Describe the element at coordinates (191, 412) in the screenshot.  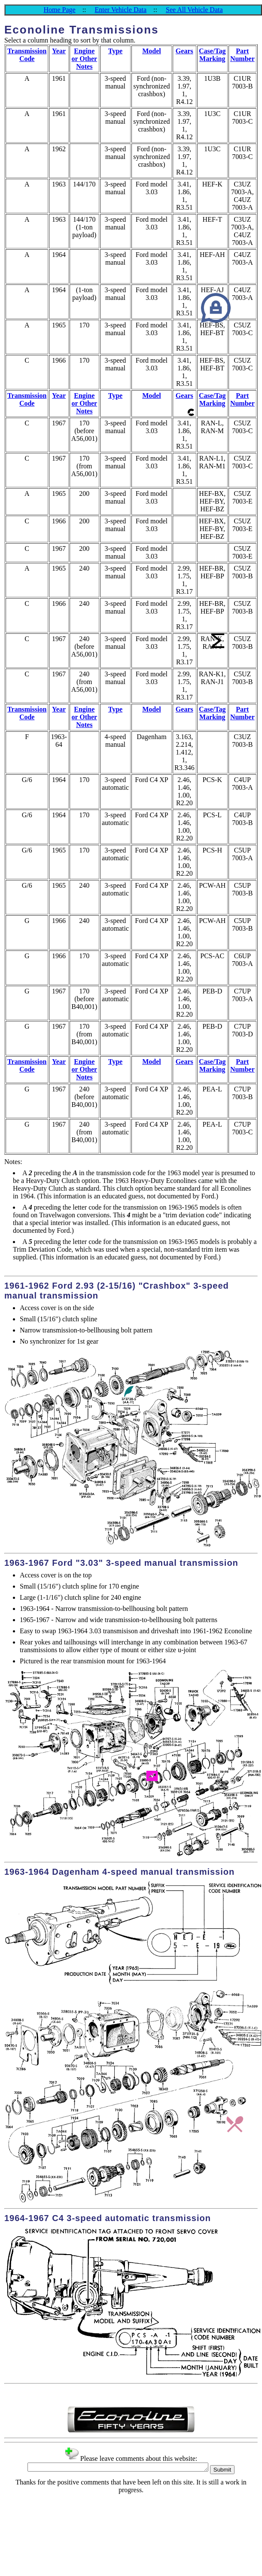
I see `elastic cloud logo` at that location.